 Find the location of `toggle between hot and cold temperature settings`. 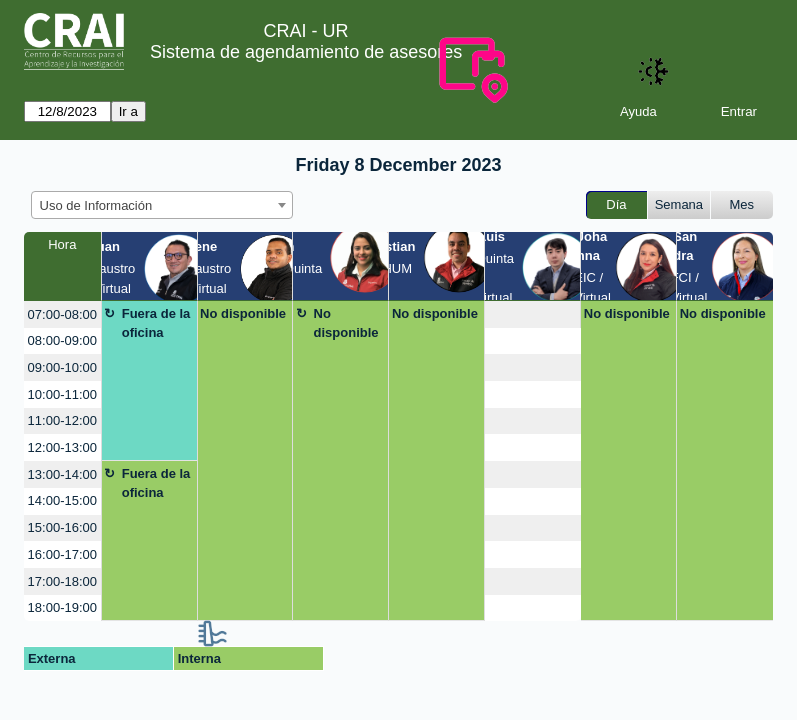

toggle between hot and cold temperature settings is located at coordinates (653, 71).